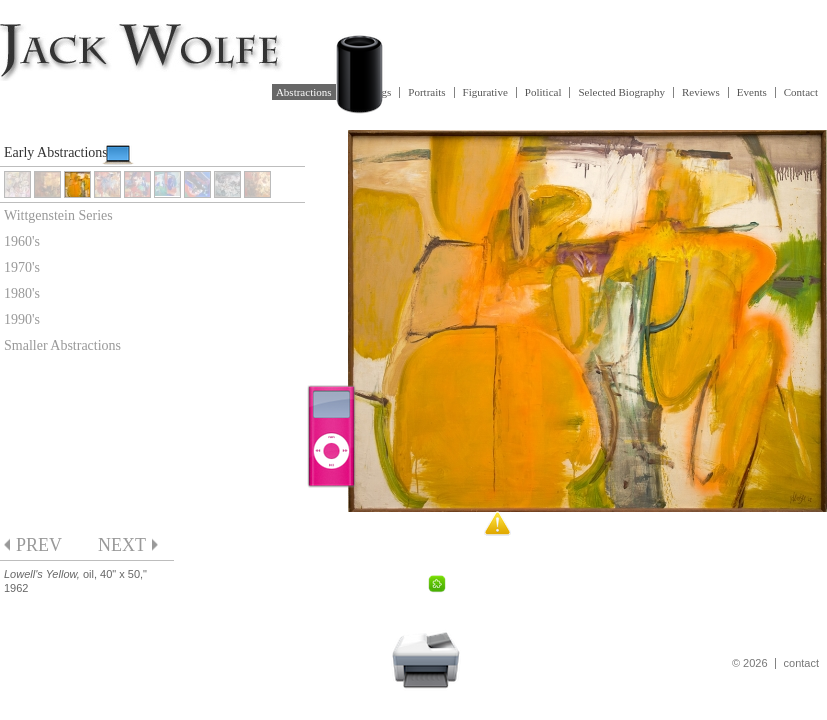 The image size is (827, 720). I want to click on browse network printers via SMB protocol, so click(426, 660).